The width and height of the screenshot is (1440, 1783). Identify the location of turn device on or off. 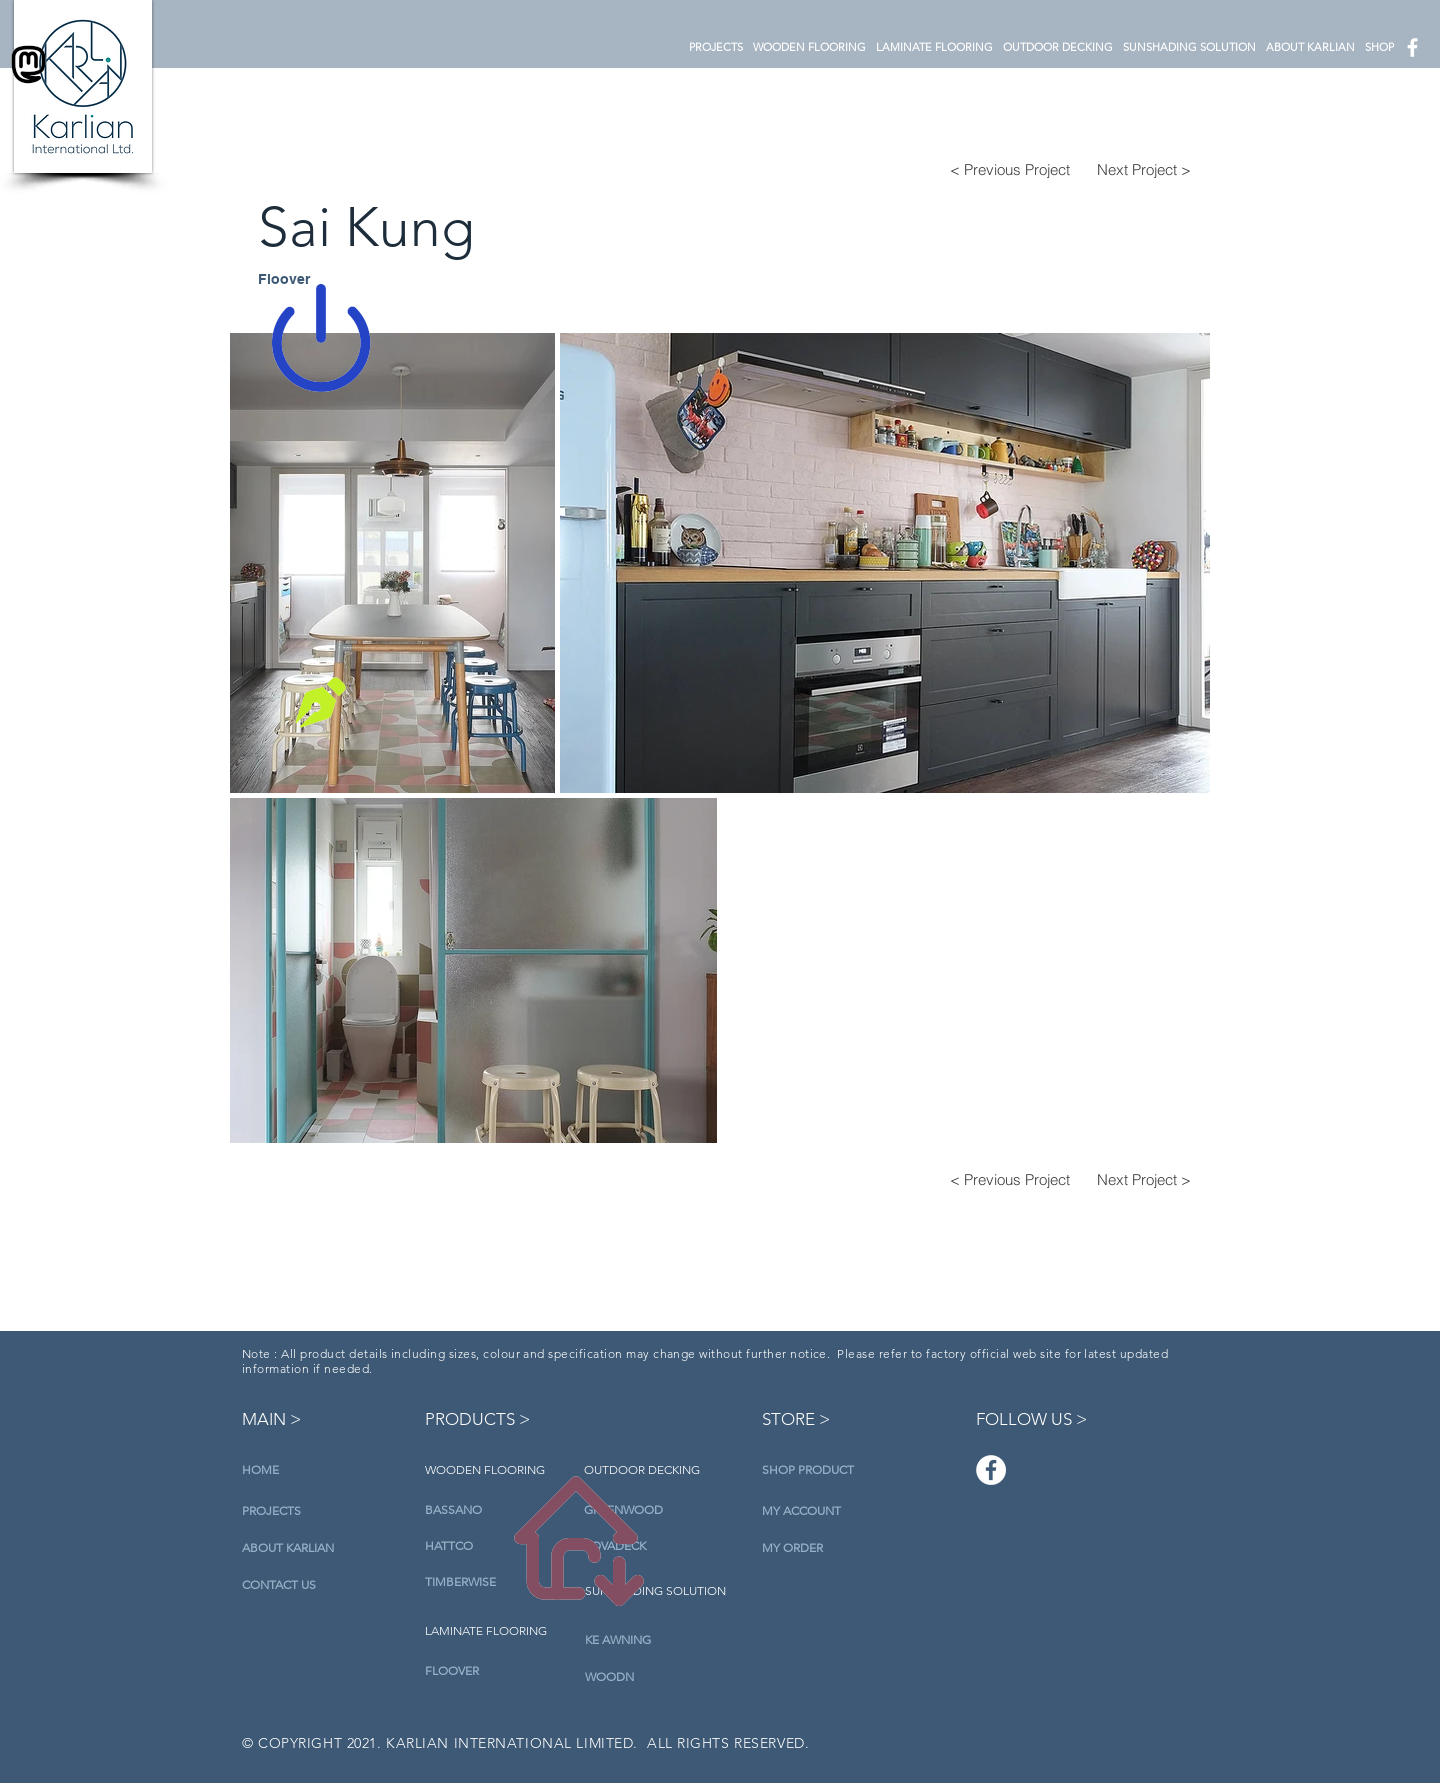
(321, 338).